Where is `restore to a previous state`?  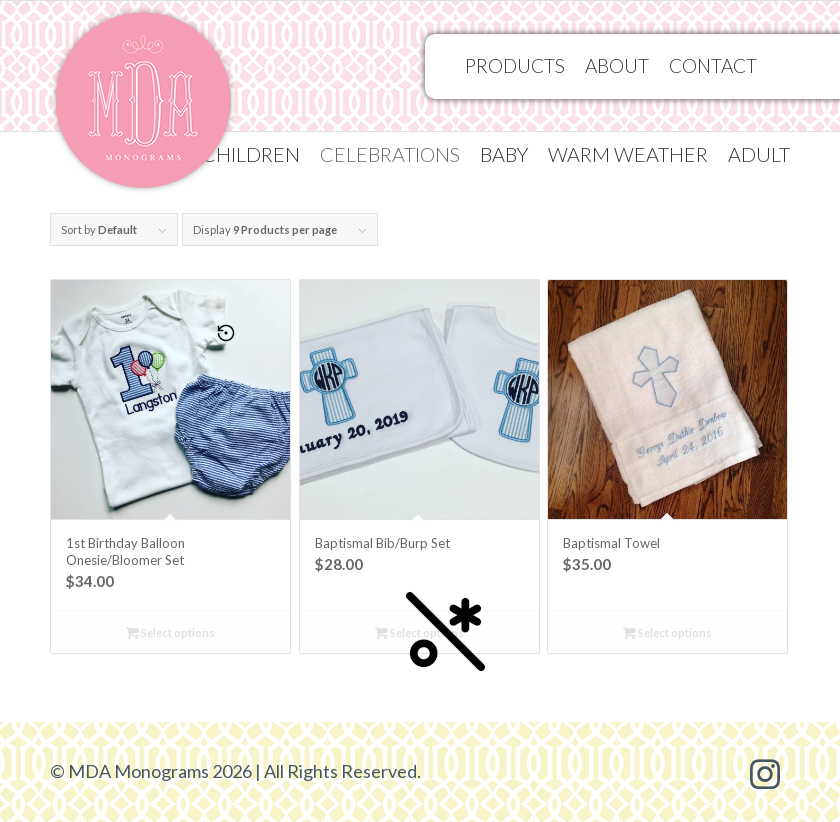 restore to a previous state is located at coordinates (226, 333).